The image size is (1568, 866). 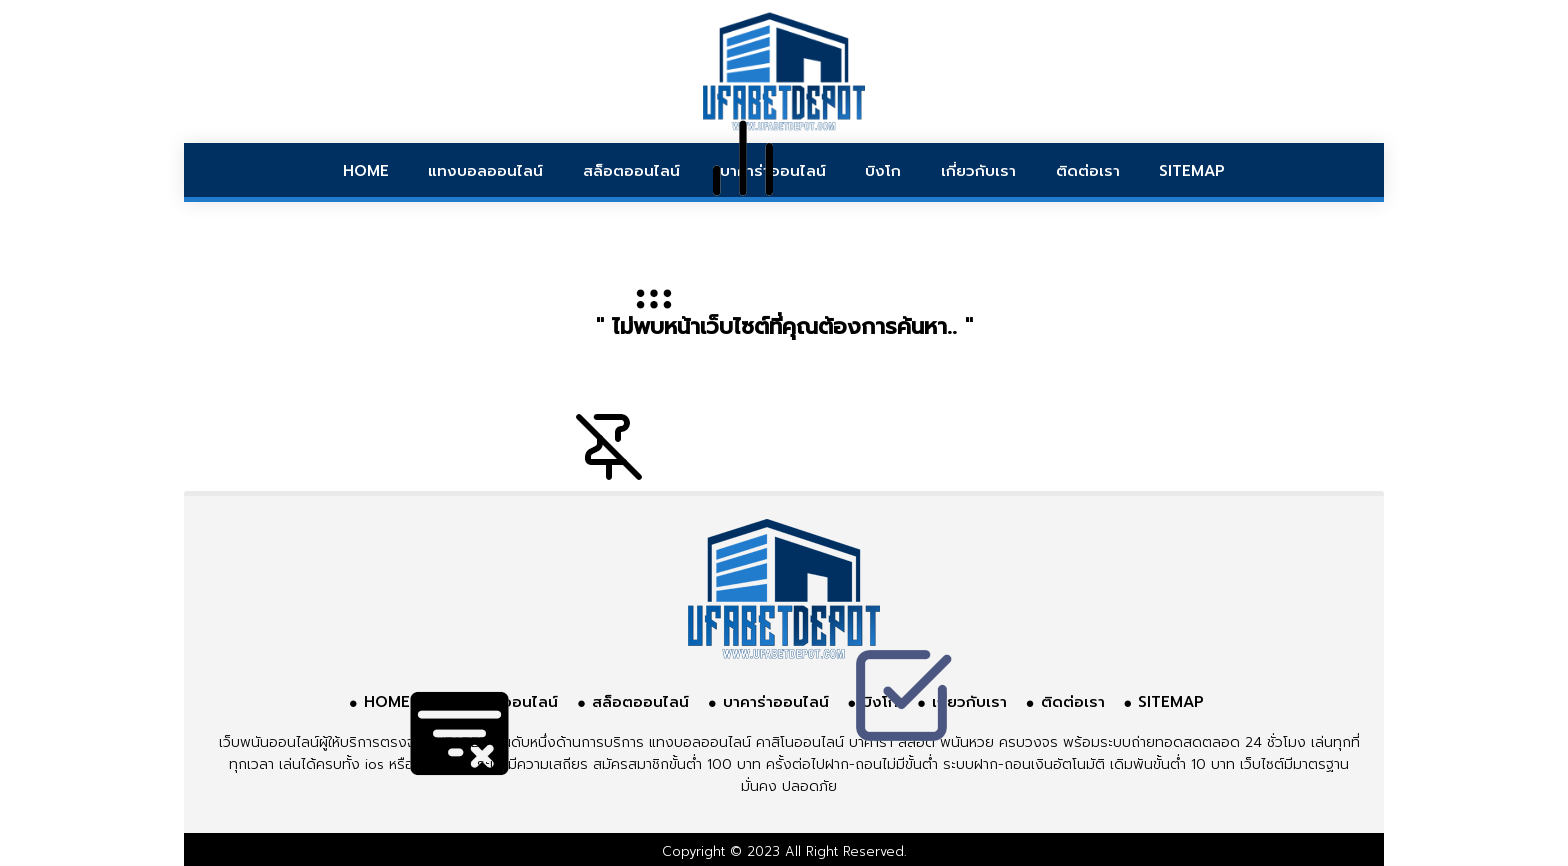 I want to click on unpin an item from its current location, so click(x=609, y=447).